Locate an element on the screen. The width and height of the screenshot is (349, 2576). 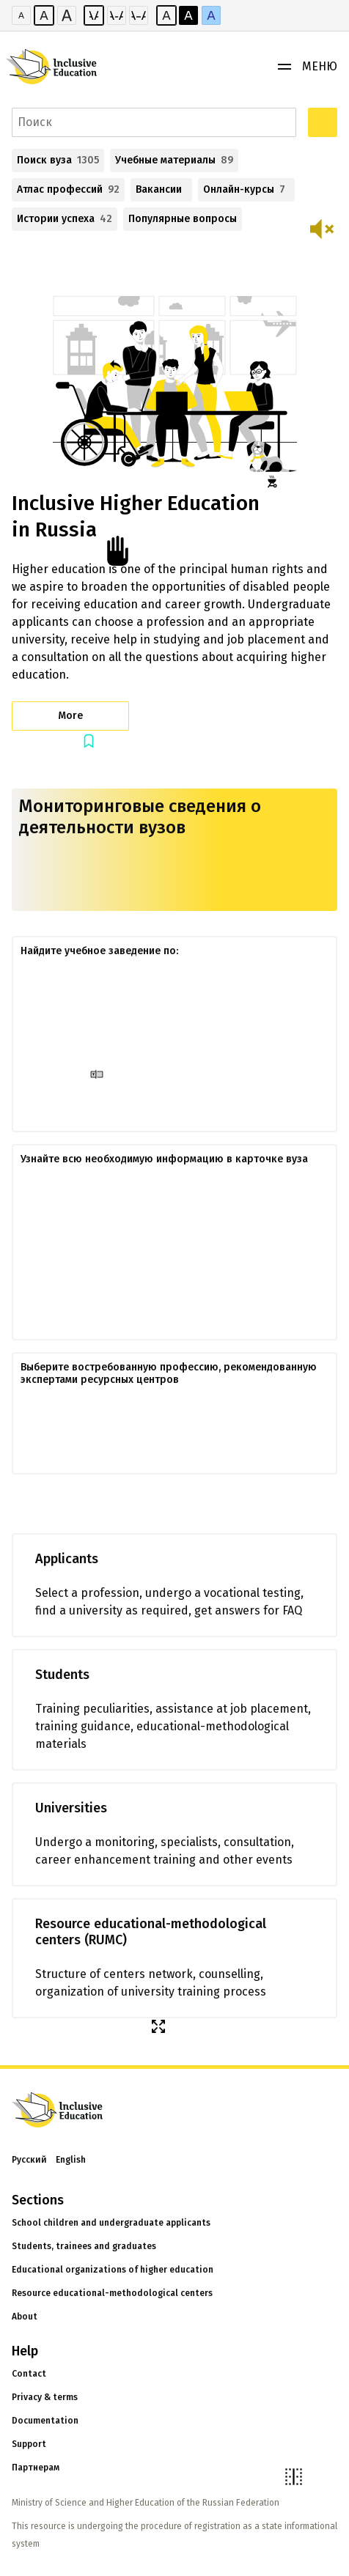
stop or halt an action is located at coordinates (117, 550).